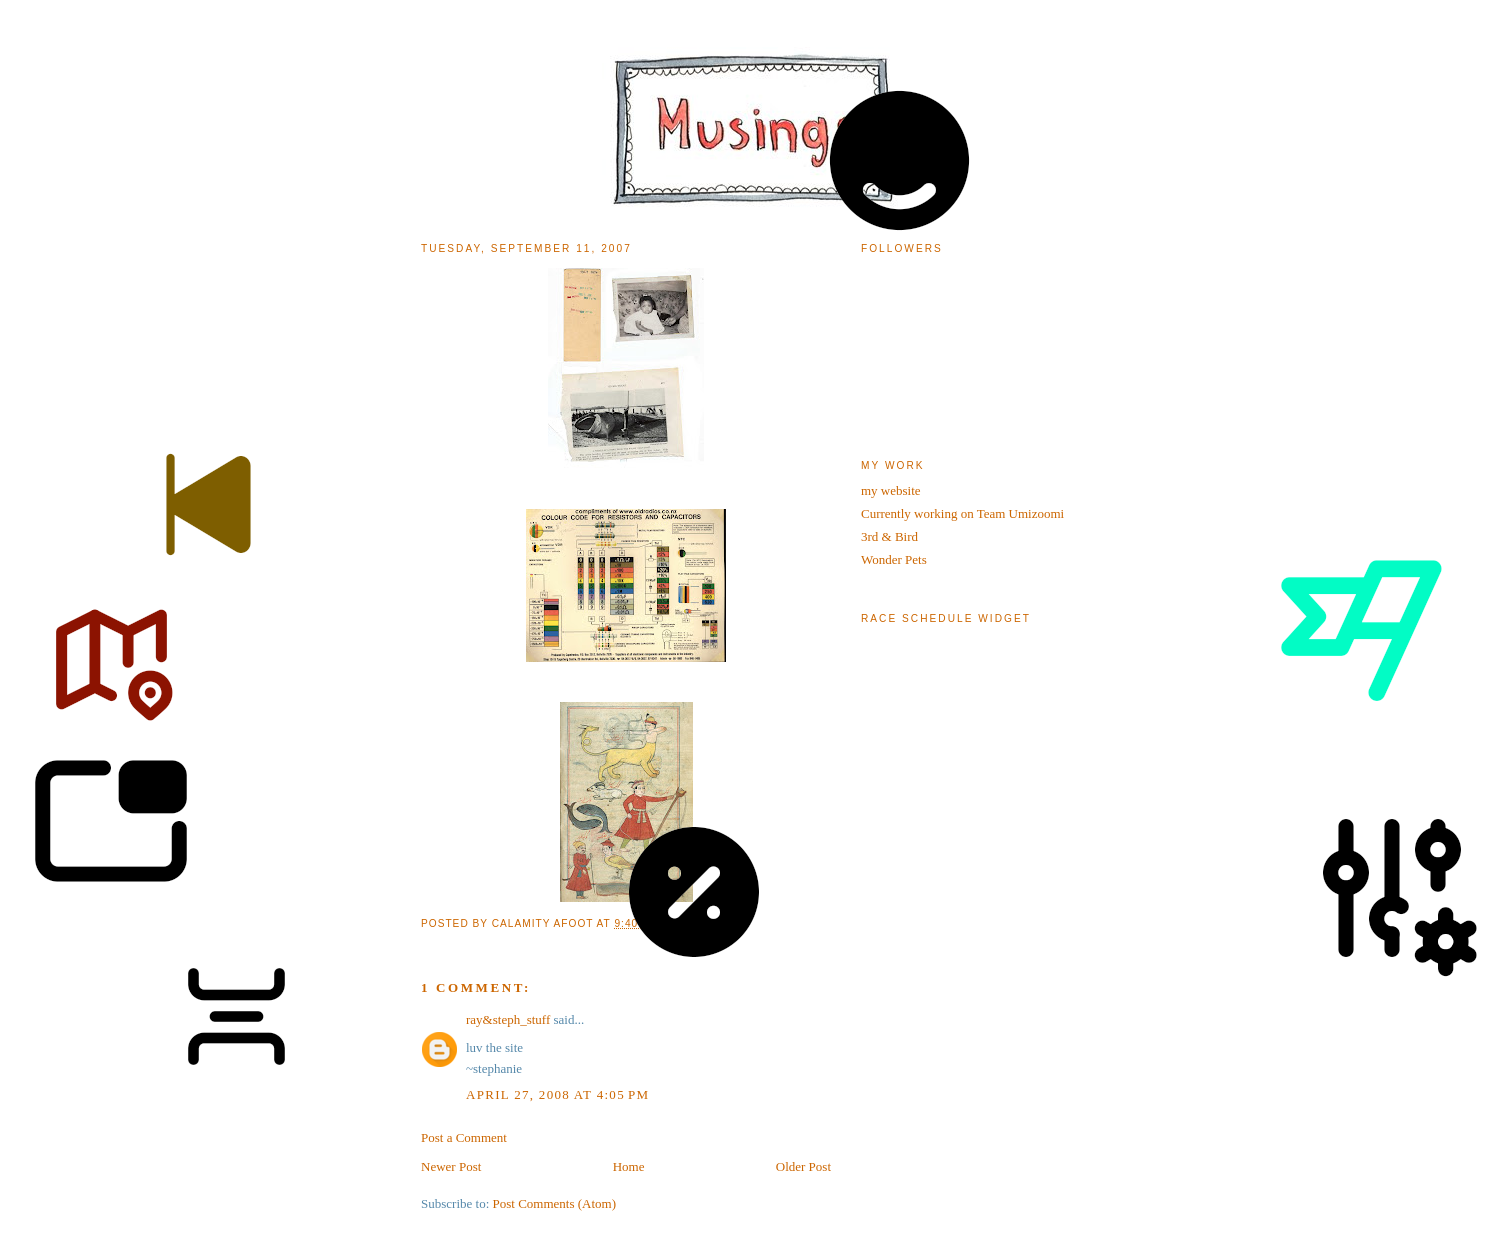 This screenshot has height=1260, width=1502. What do you see at coordinates (111, 659) in the screenshot?
I see `view map or navigation` at bounding box center [111, 659].